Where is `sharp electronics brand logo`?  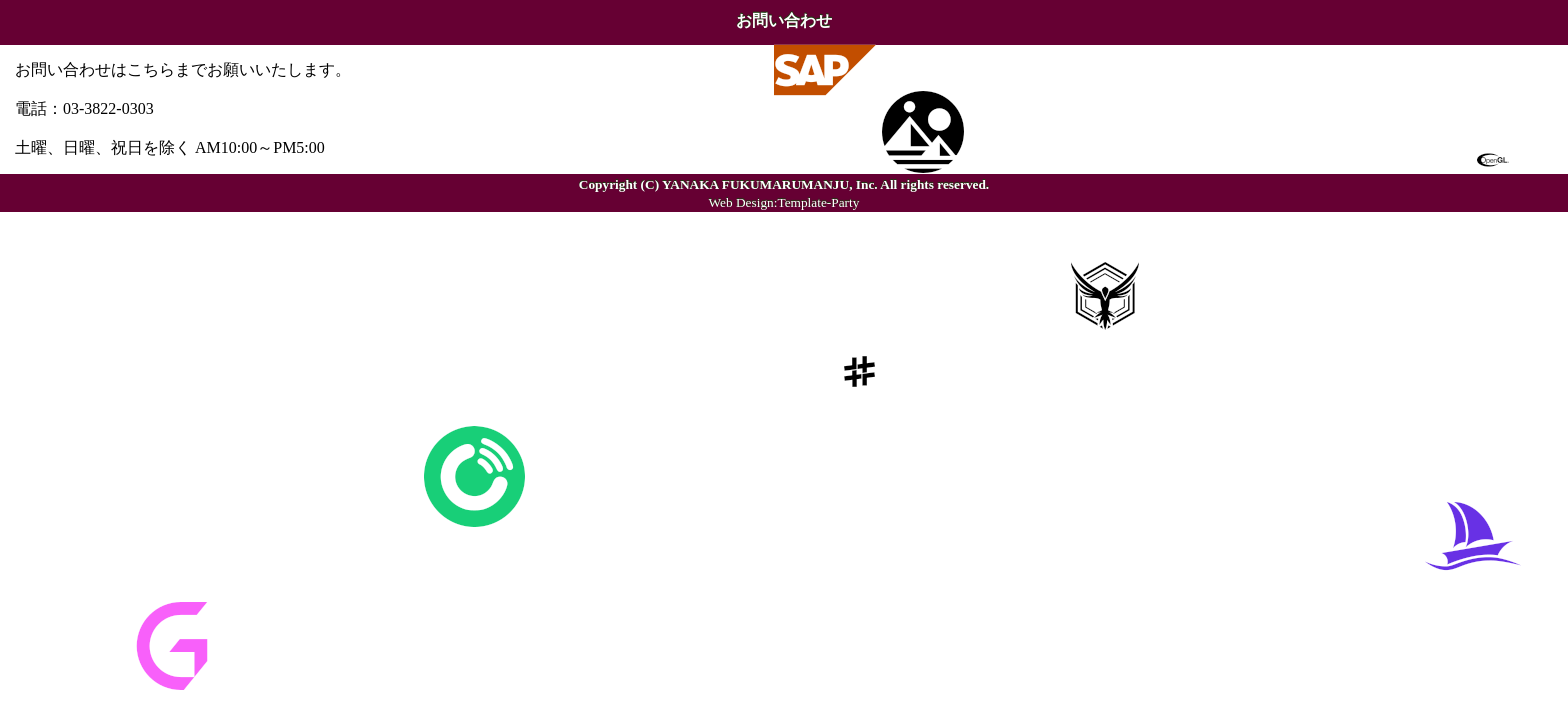 sharp electronics brand logo is located at coordinates (859, 371).